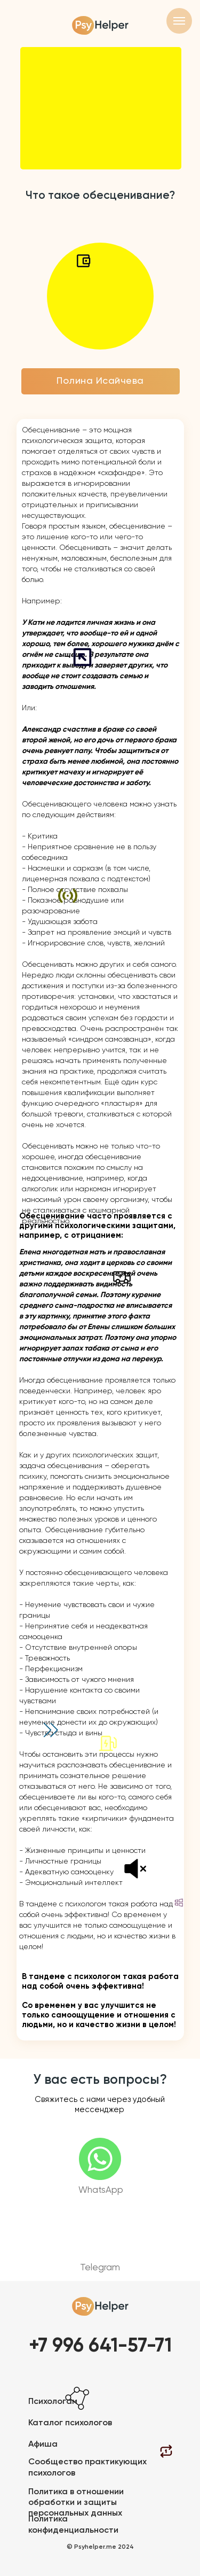 The image size is (200, 2576). I want to click on open the Windows start menu, so click(179, 1903).